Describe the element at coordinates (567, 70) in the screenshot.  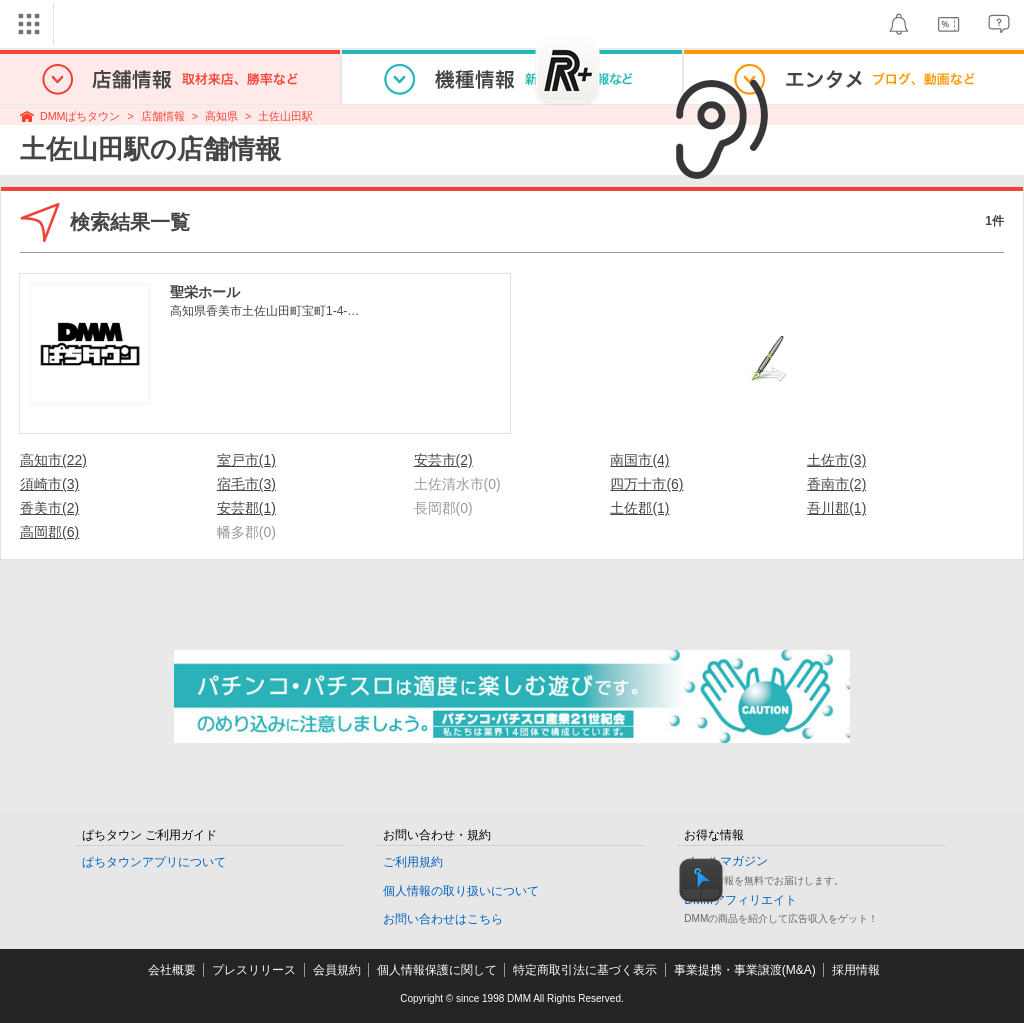
I see `open RetroPlus retro gaming app` at that location.